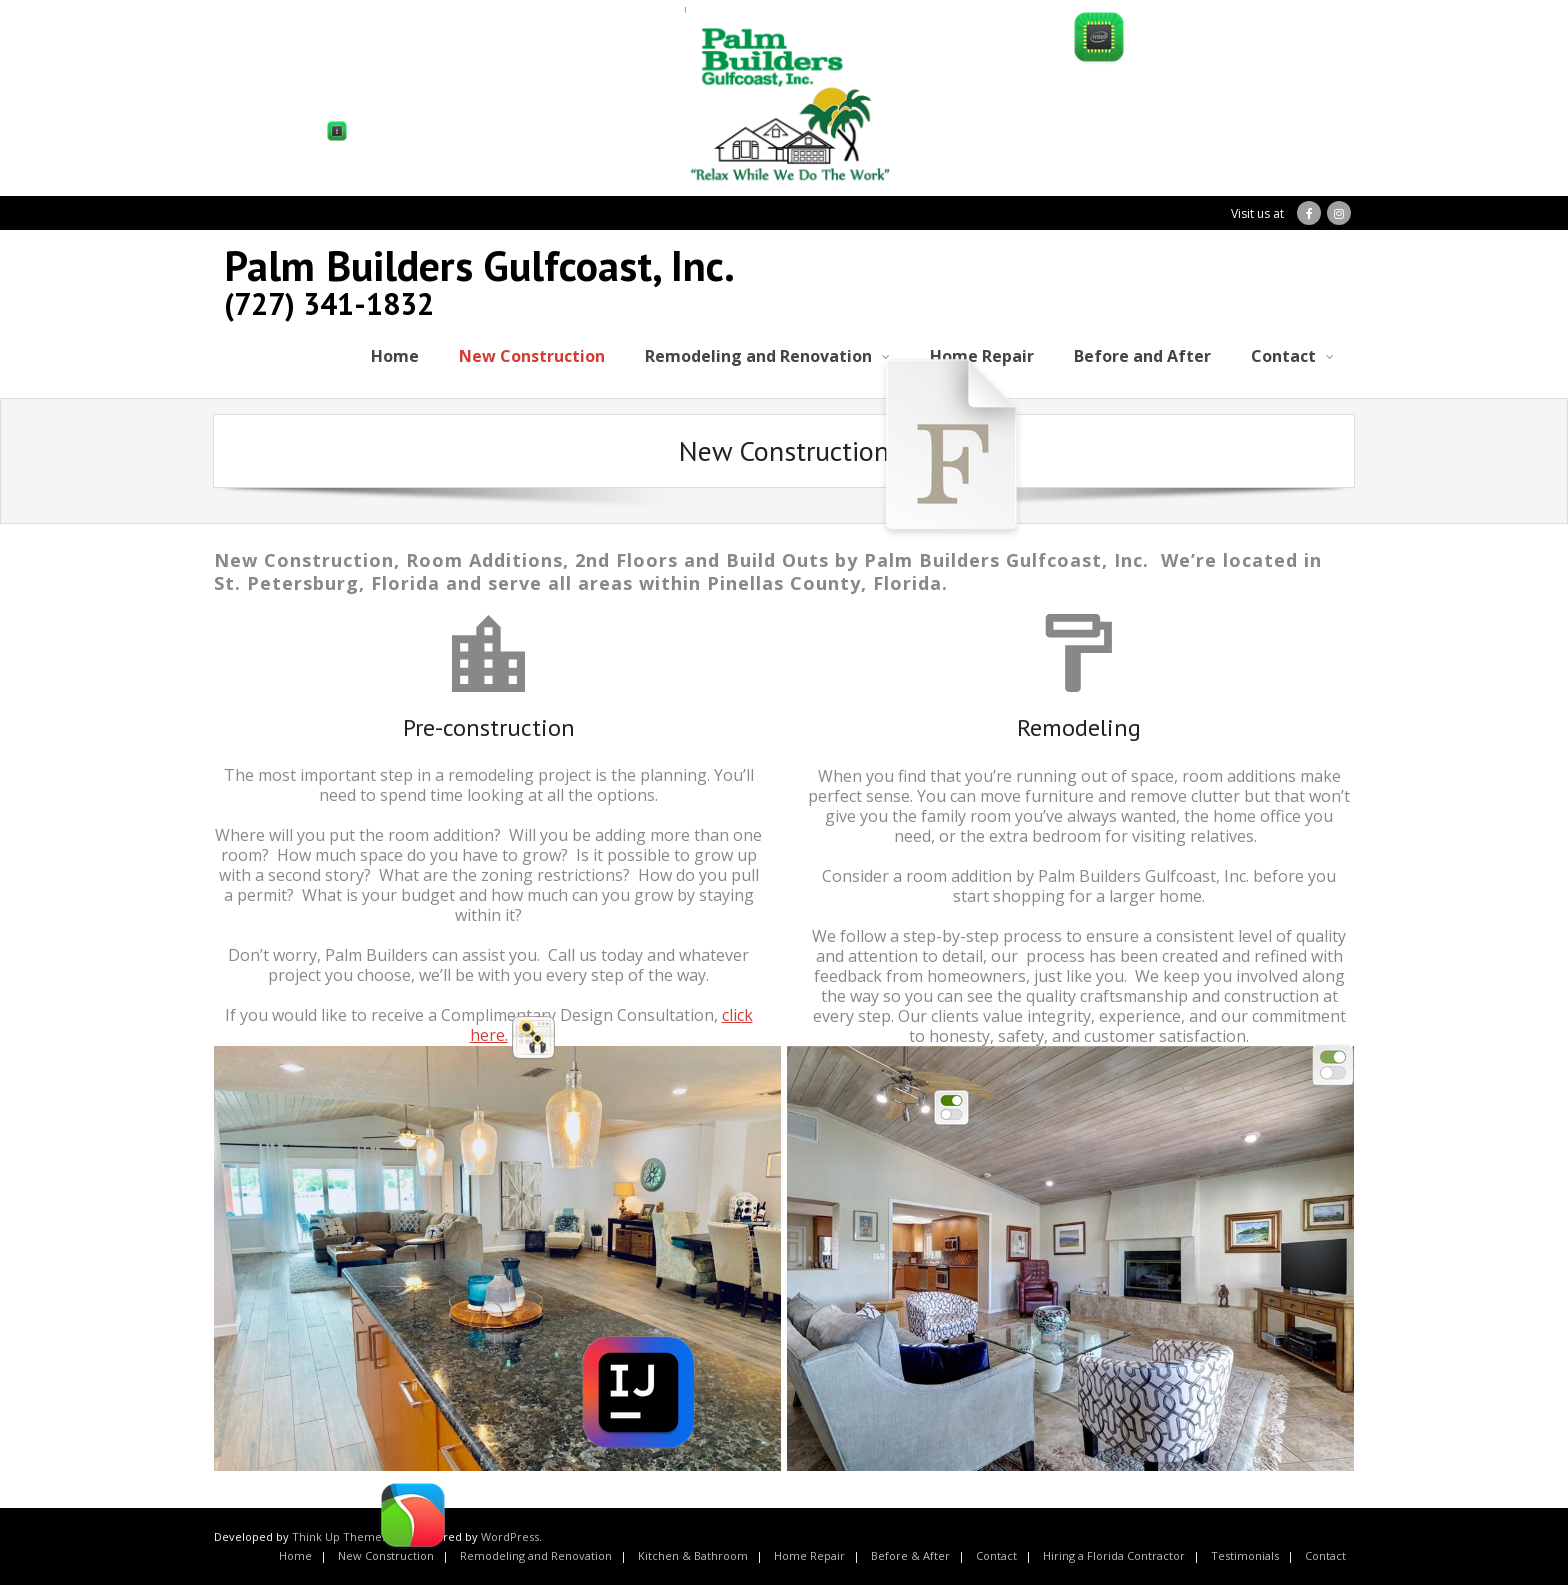  I want to click on open hwloc hardware locality utility, so click(337, 131).